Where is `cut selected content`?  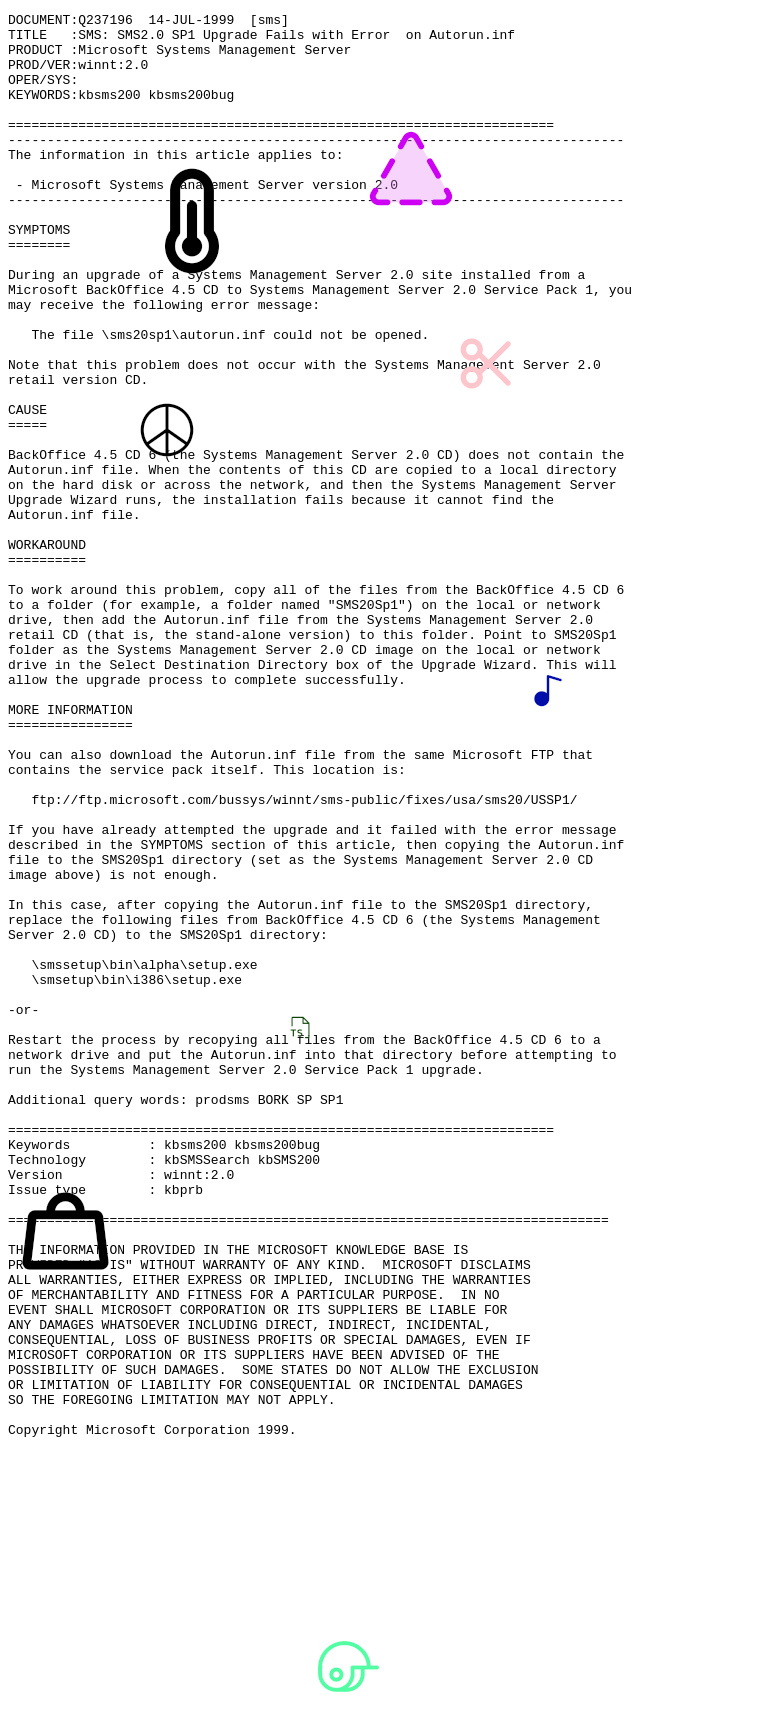 cut selected content is located at coordinates (488, 363).